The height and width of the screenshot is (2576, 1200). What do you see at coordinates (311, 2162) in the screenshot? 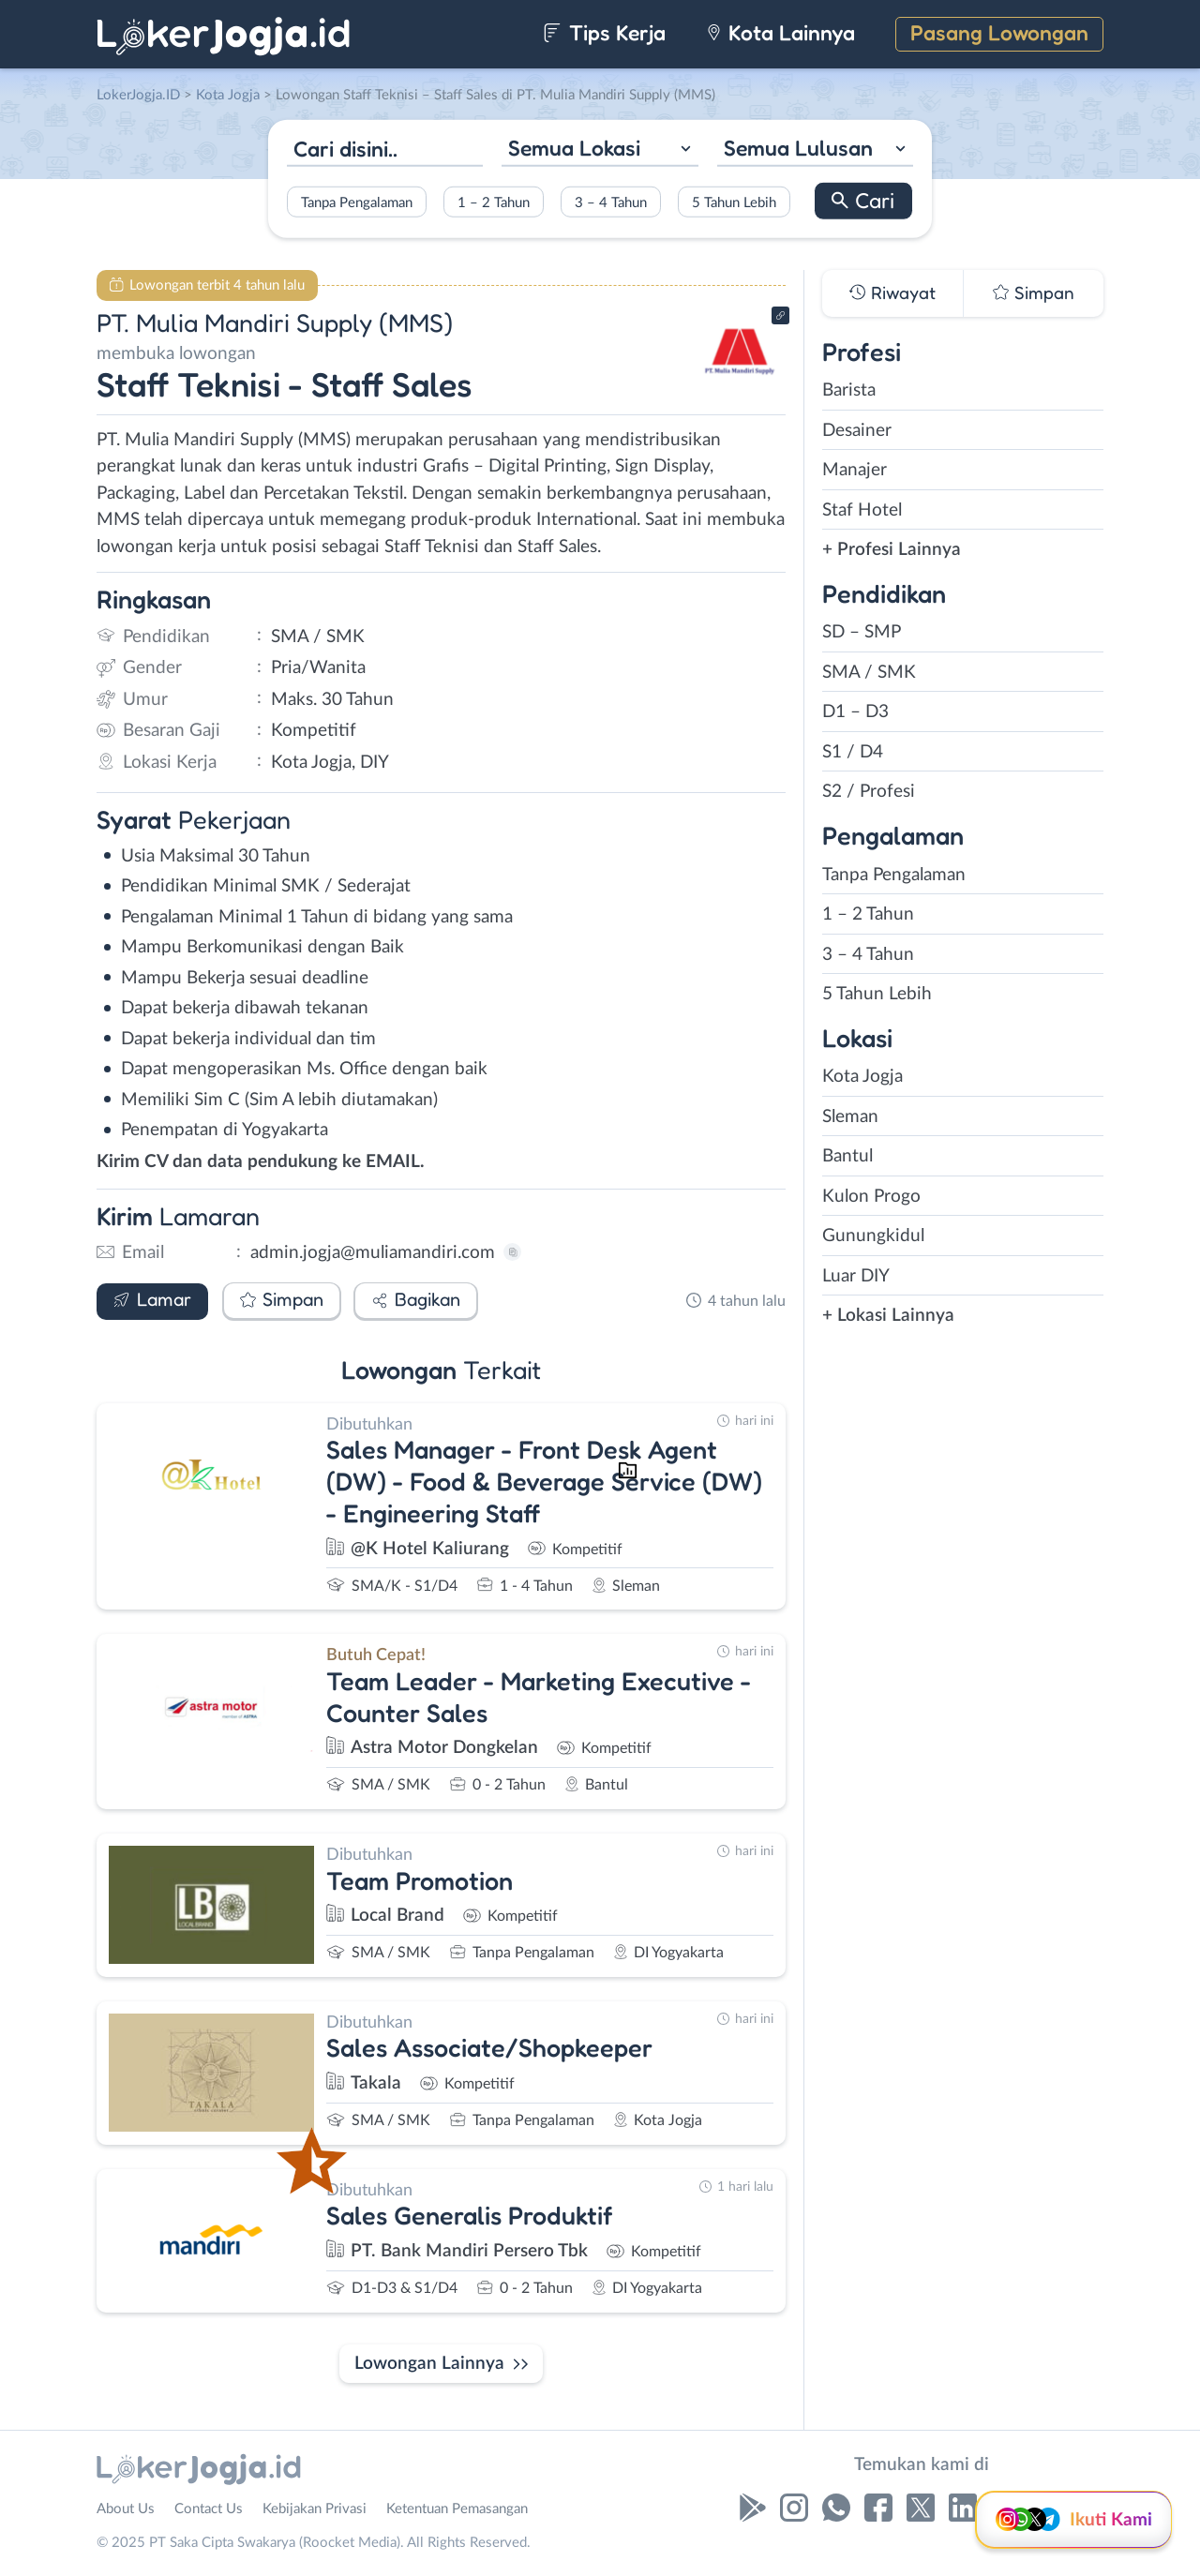
I see `indicates a partial rating or half-star score` at bounding box center [311, 2162].